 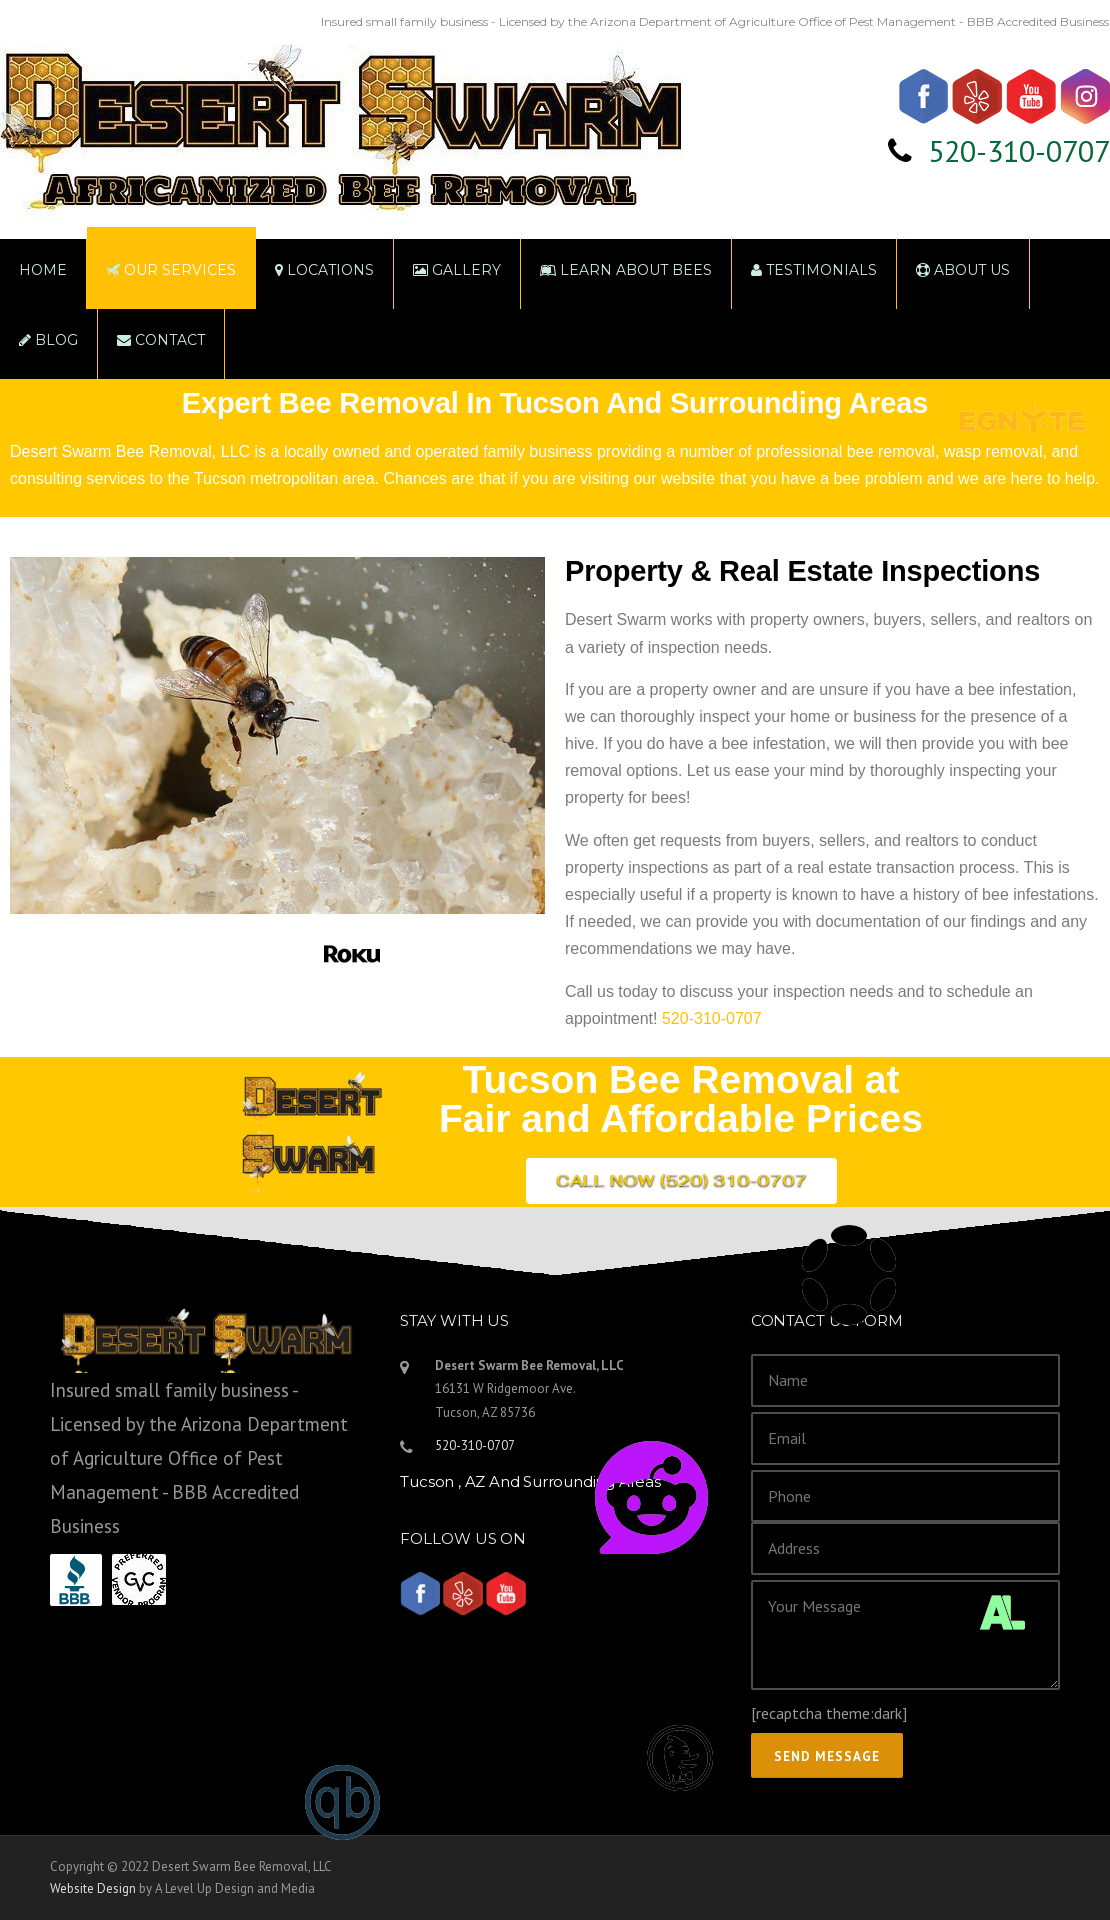 What do you see at coordinates (1022, 418) in the screenshot?
I see `open egnyte cloud storage app` at bounding box center [1022, 418].